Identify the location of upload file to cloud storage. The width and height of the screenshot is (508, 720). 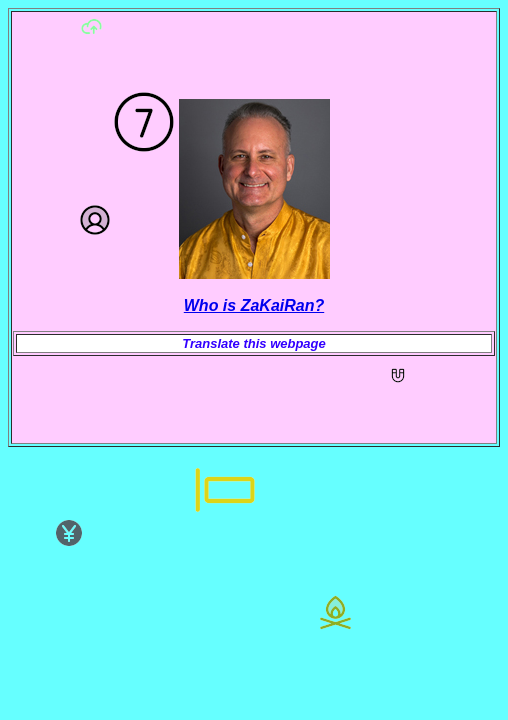
(91, 26).